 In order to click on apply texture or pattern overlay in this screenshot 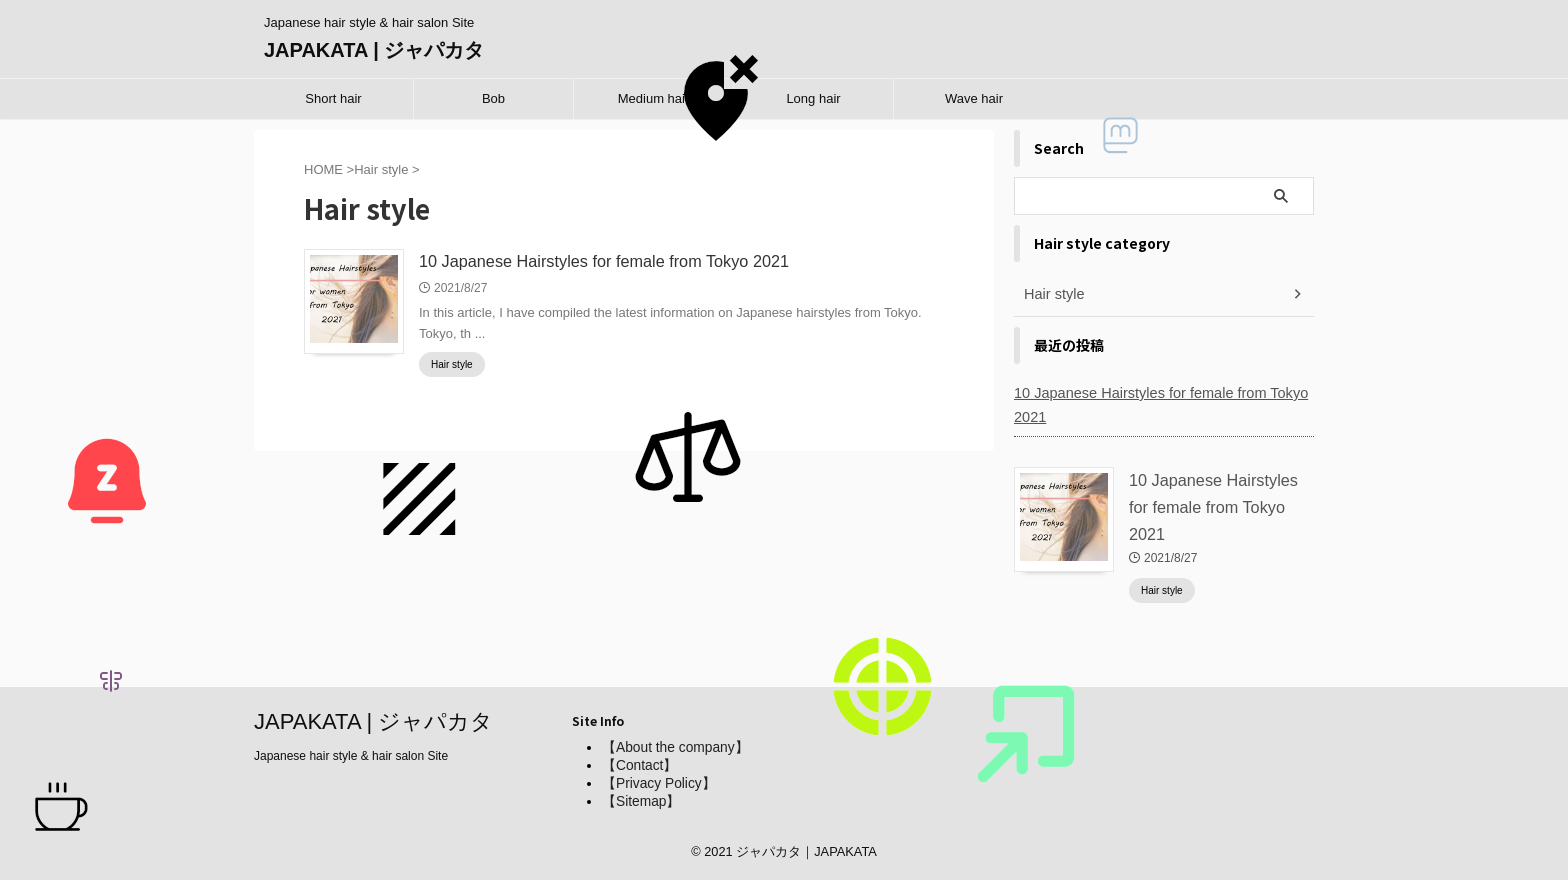, I will do `click(419, 499)`.